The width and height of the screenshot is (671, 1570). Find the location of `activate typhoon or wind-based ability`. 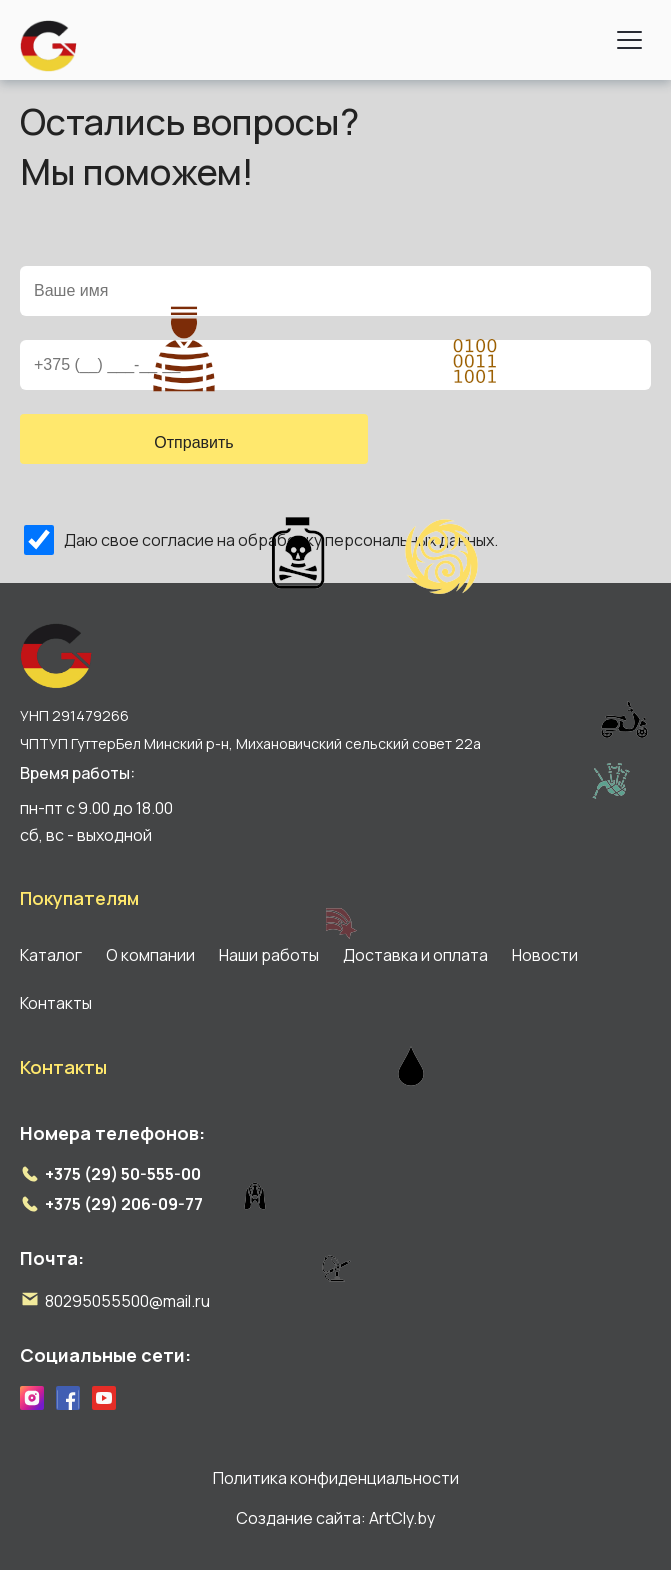

activate typhoon or wind-based ability is located at coordinates (442, 556).